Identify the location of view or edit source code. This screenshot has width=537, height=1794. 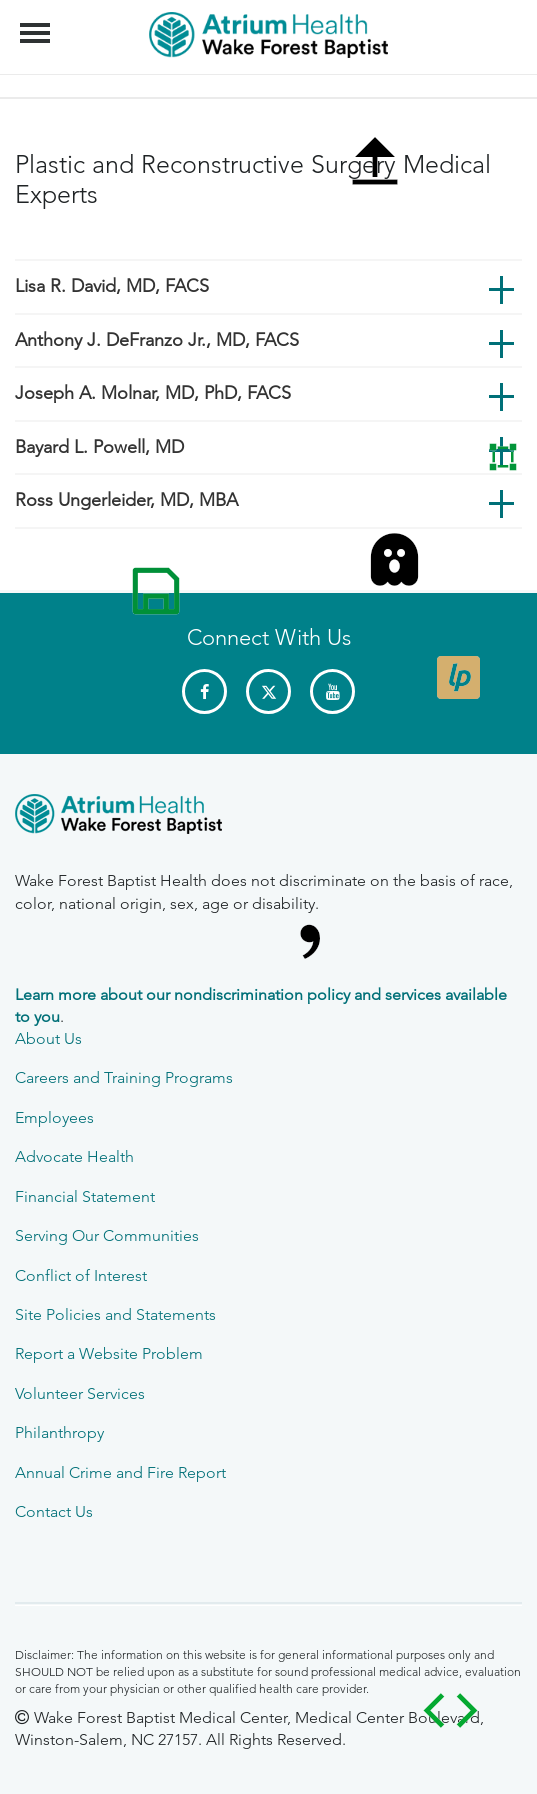
(450, 1710).